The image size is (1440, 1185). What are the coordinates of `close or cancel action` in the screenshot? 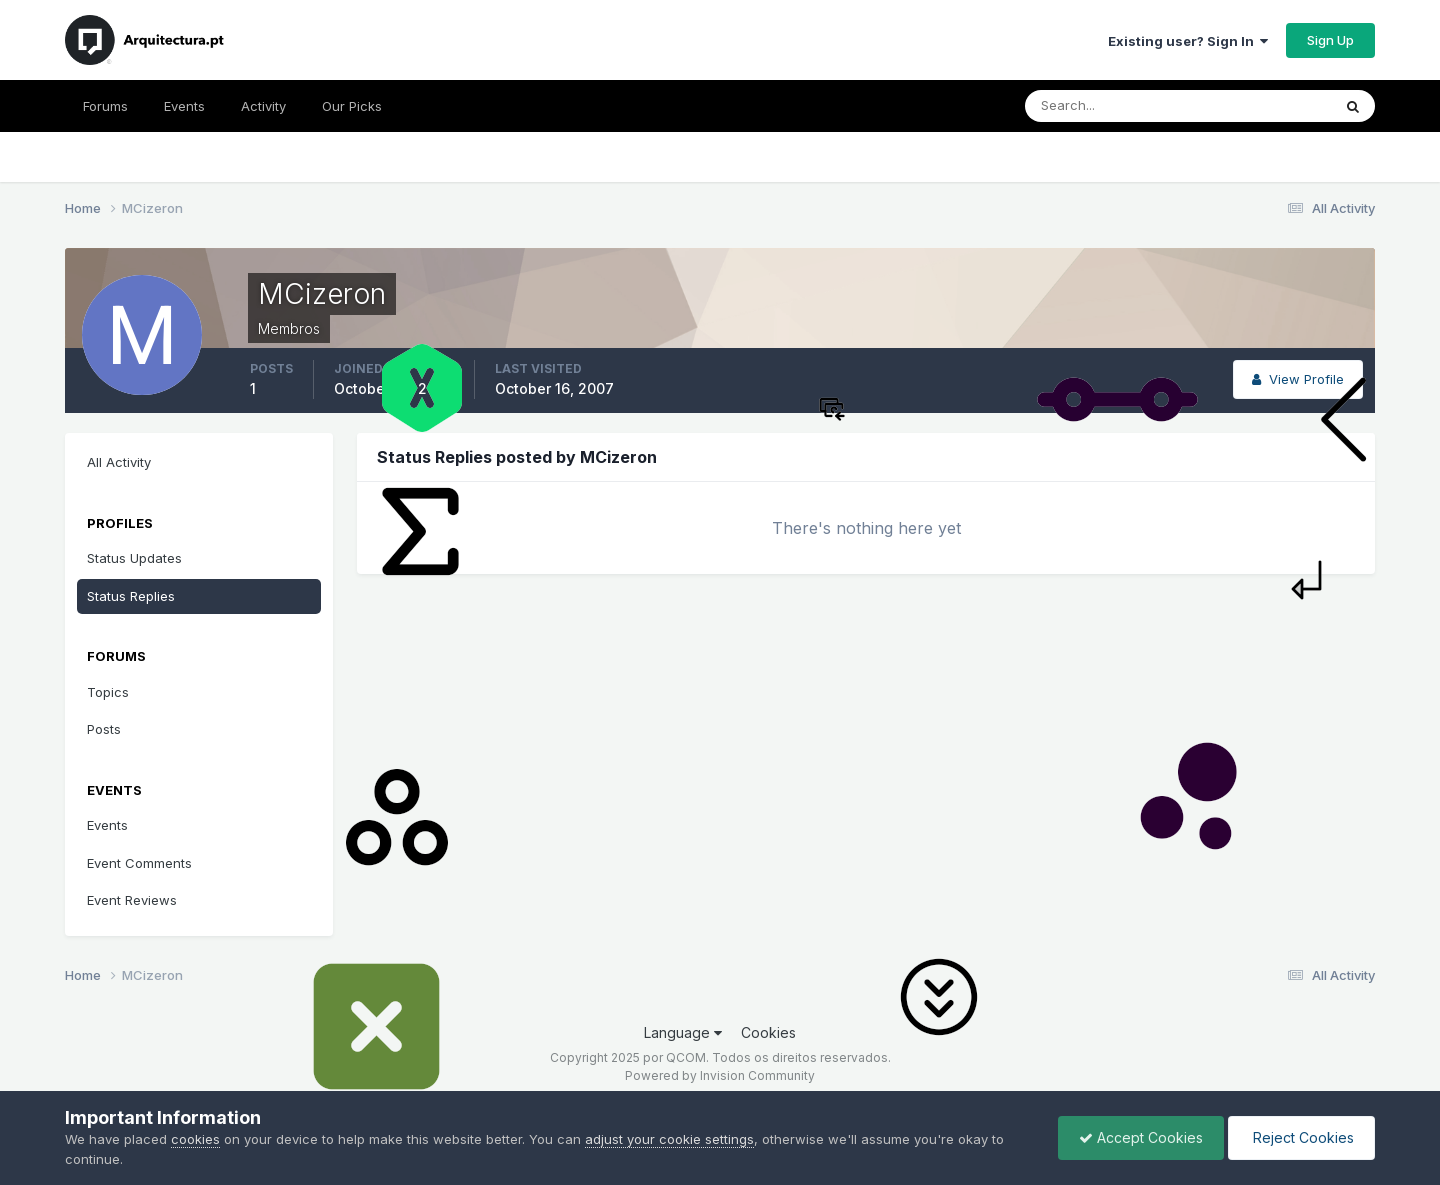 It's located at (422, 388).